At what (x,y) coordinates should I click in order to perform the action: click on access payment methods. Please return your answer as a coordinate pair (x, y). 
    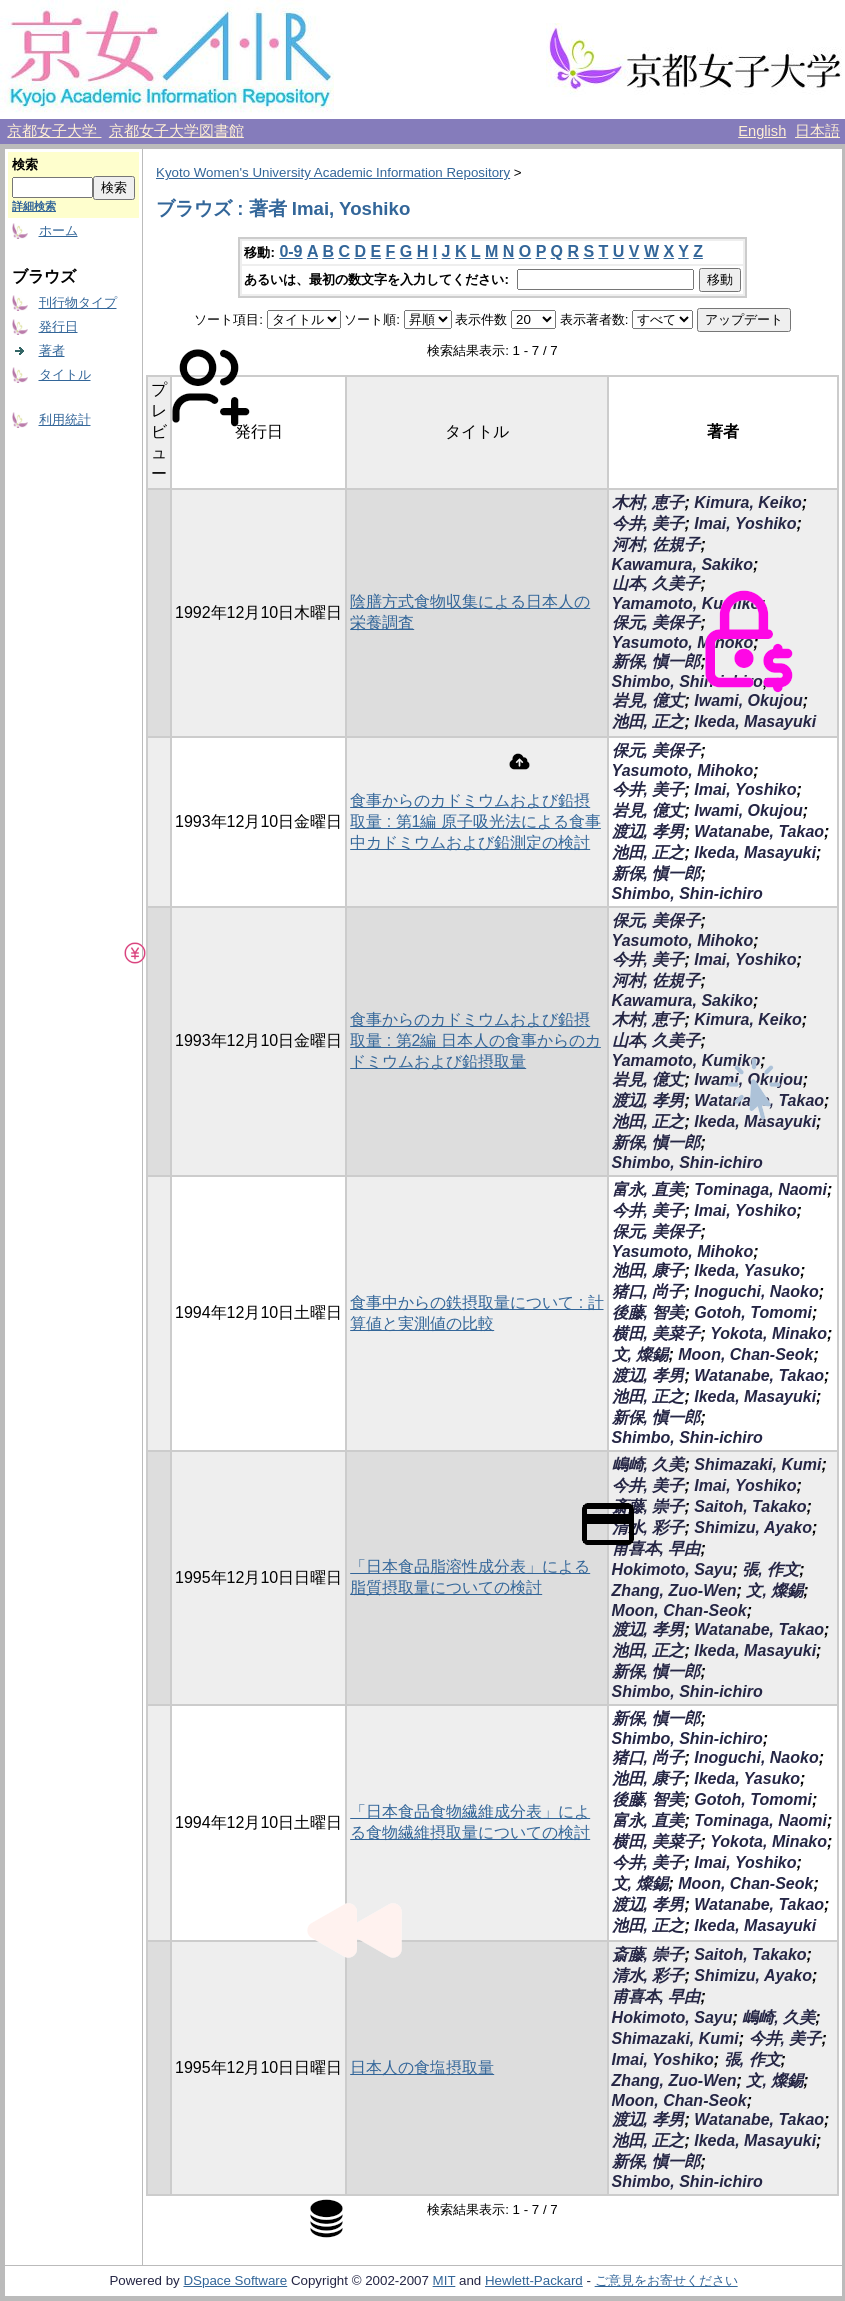
    Looking at the image, I should click on (608, 1524).